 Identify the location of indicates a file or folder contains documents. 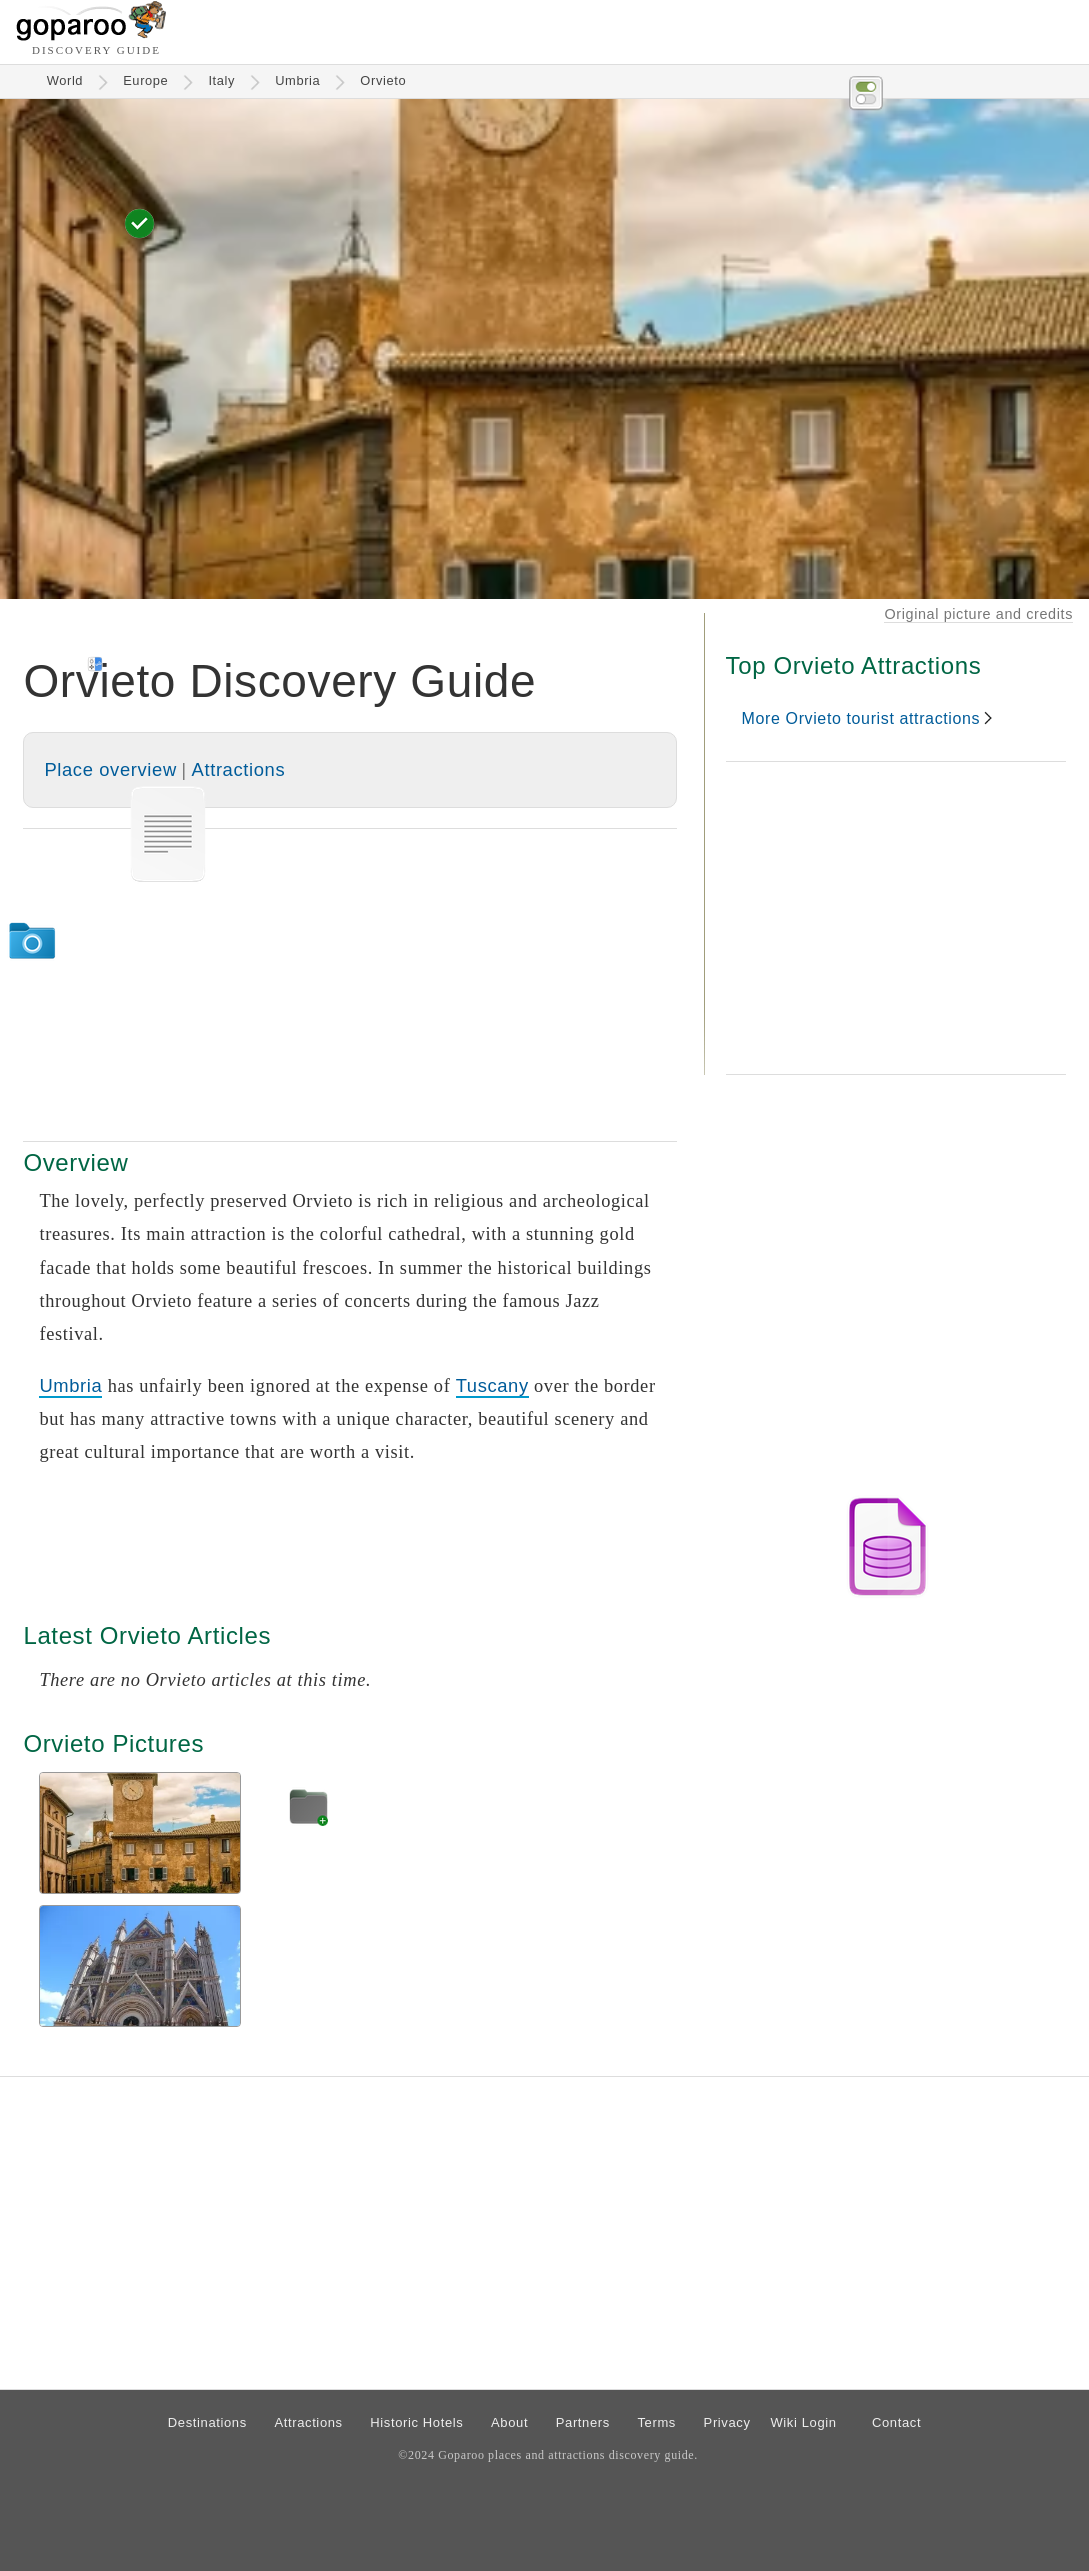
(168, 834).